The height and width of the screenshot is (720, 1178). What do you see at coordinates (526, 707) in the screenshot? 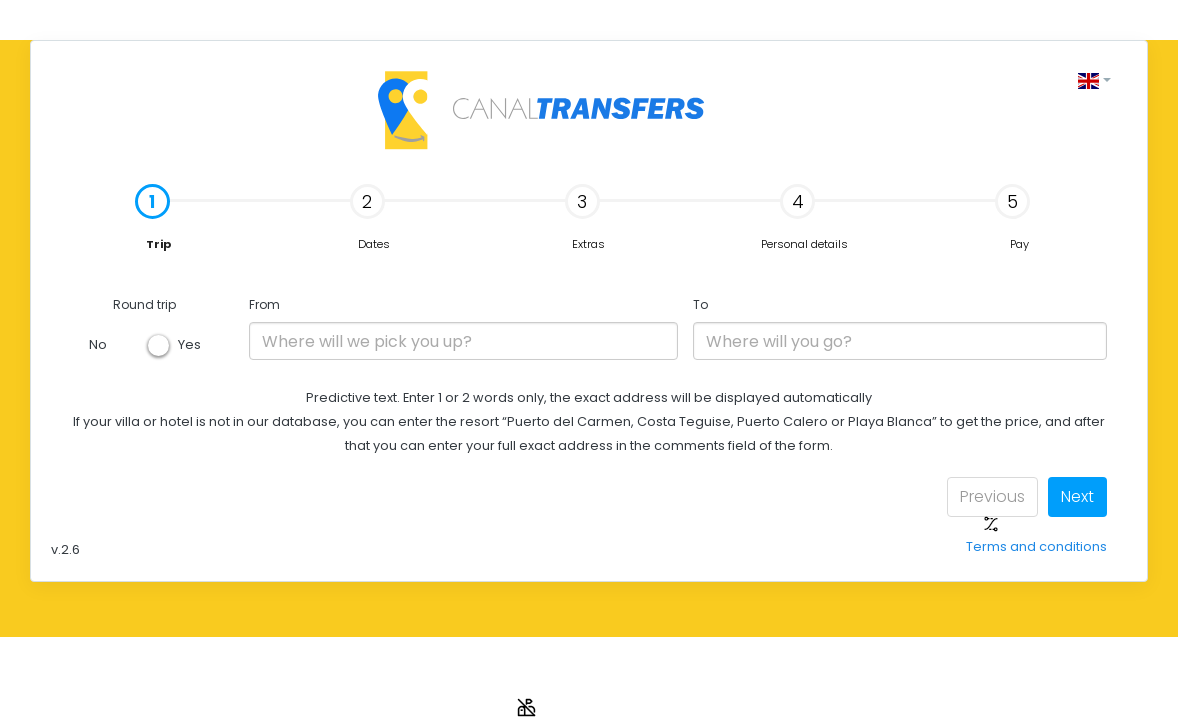
I see `mailbox notifications disabled` at bounding box center [526, 707].